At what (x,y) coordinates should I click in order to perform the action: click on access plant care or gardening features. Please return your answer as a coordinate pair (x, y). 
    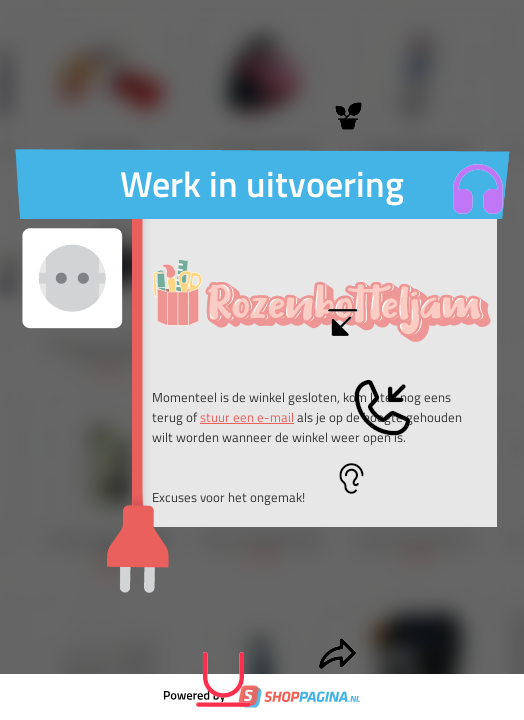
    Looking at the image, I should click on (348, 116).